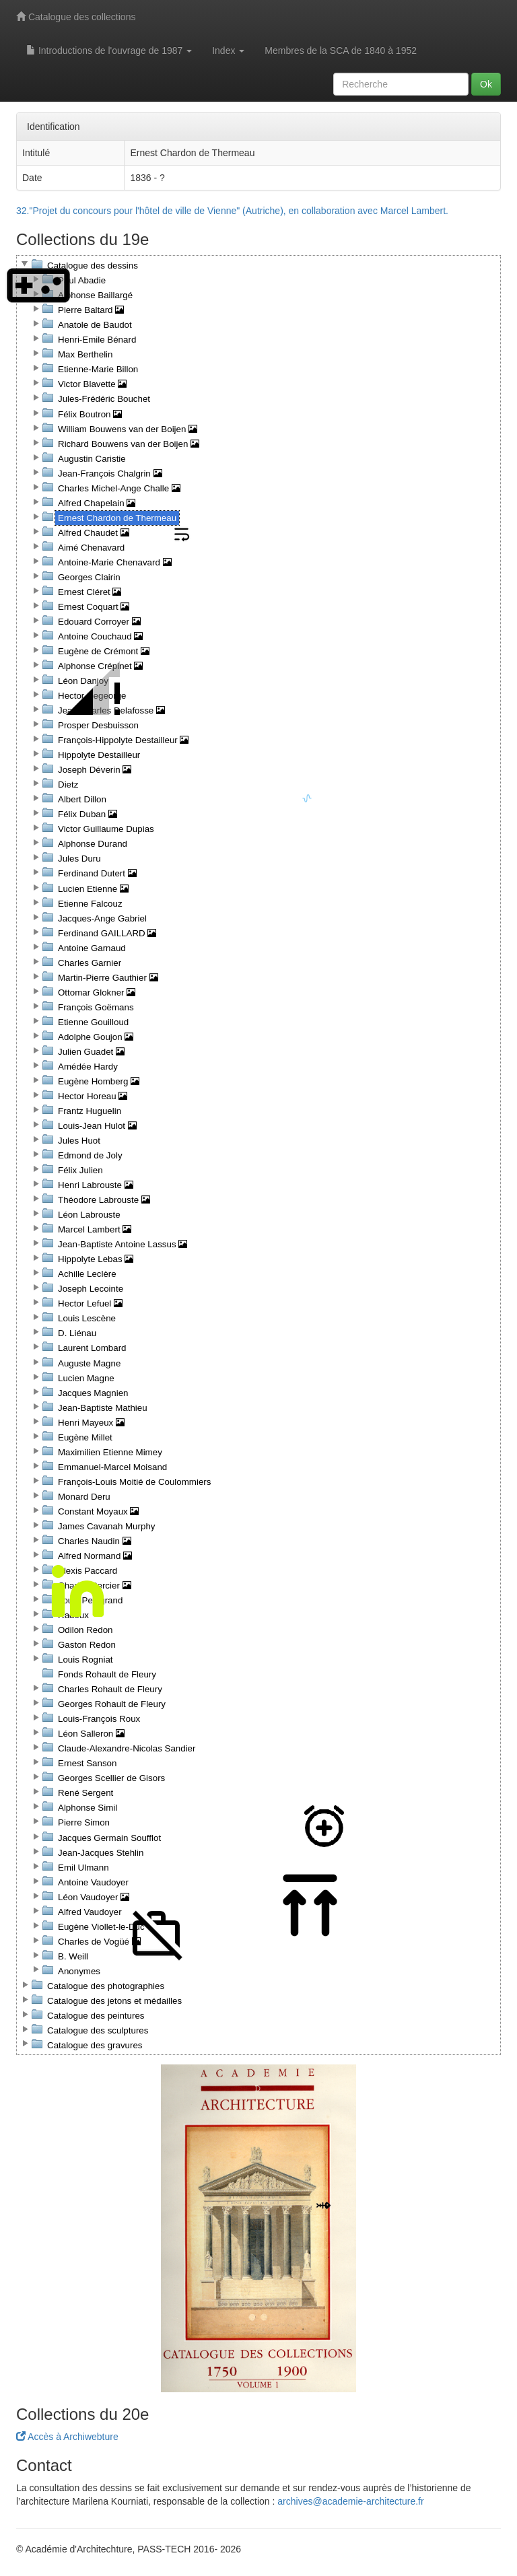 Image resolution: width=517 pixels, height=2576 pixels. What do you see at coordinates (156, 1935) in the screenshot?
I see `work mode disabled or unavailable` at bounding box center [156, 1935].